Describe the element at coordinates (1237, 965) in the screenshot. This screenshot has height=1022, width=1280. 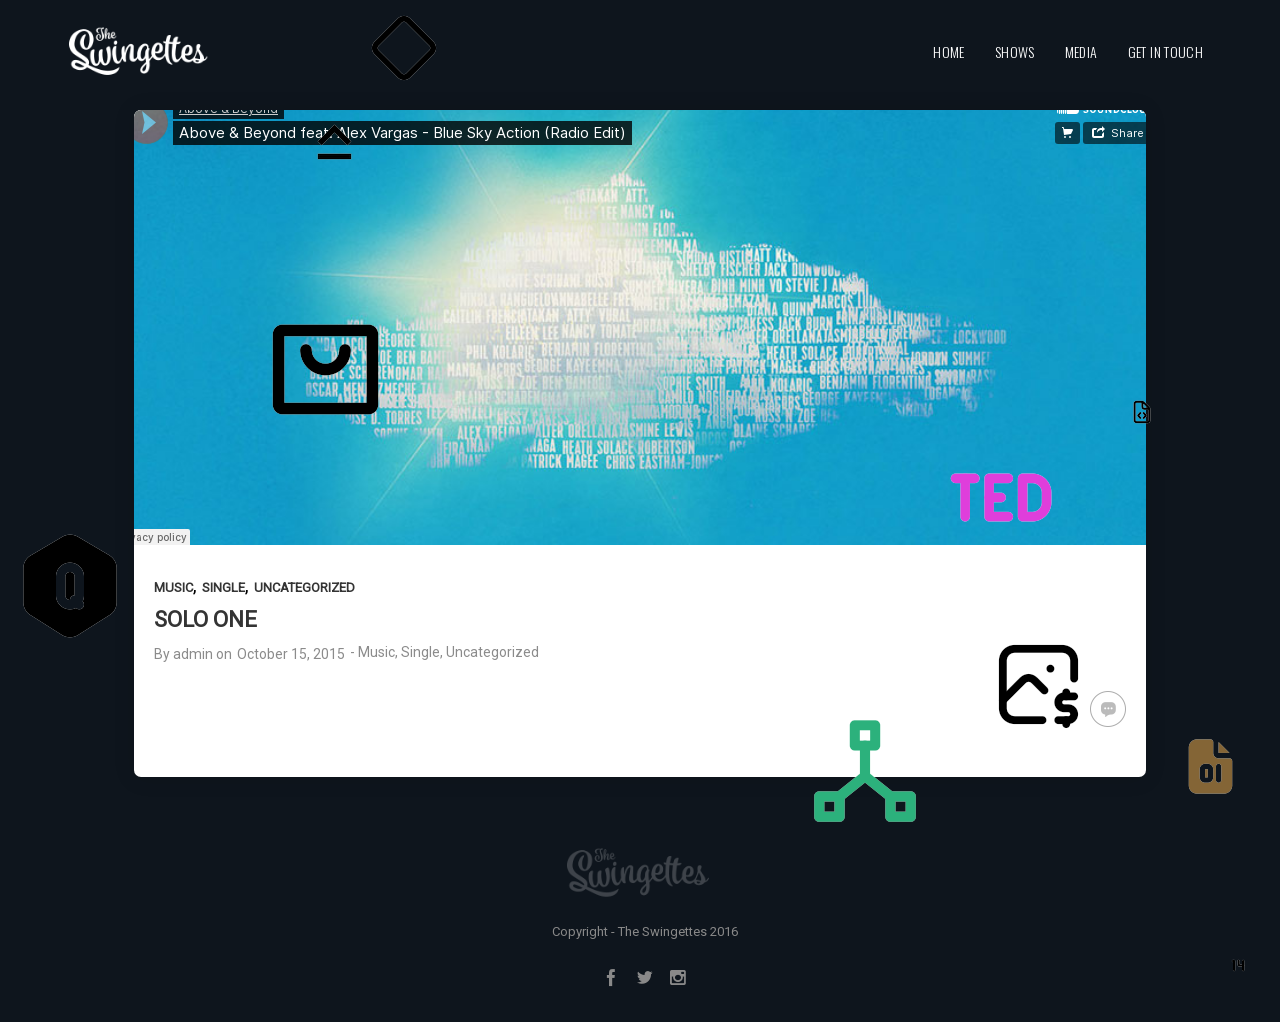
I see `indicates item number 14 in a list or sequence` at that location.